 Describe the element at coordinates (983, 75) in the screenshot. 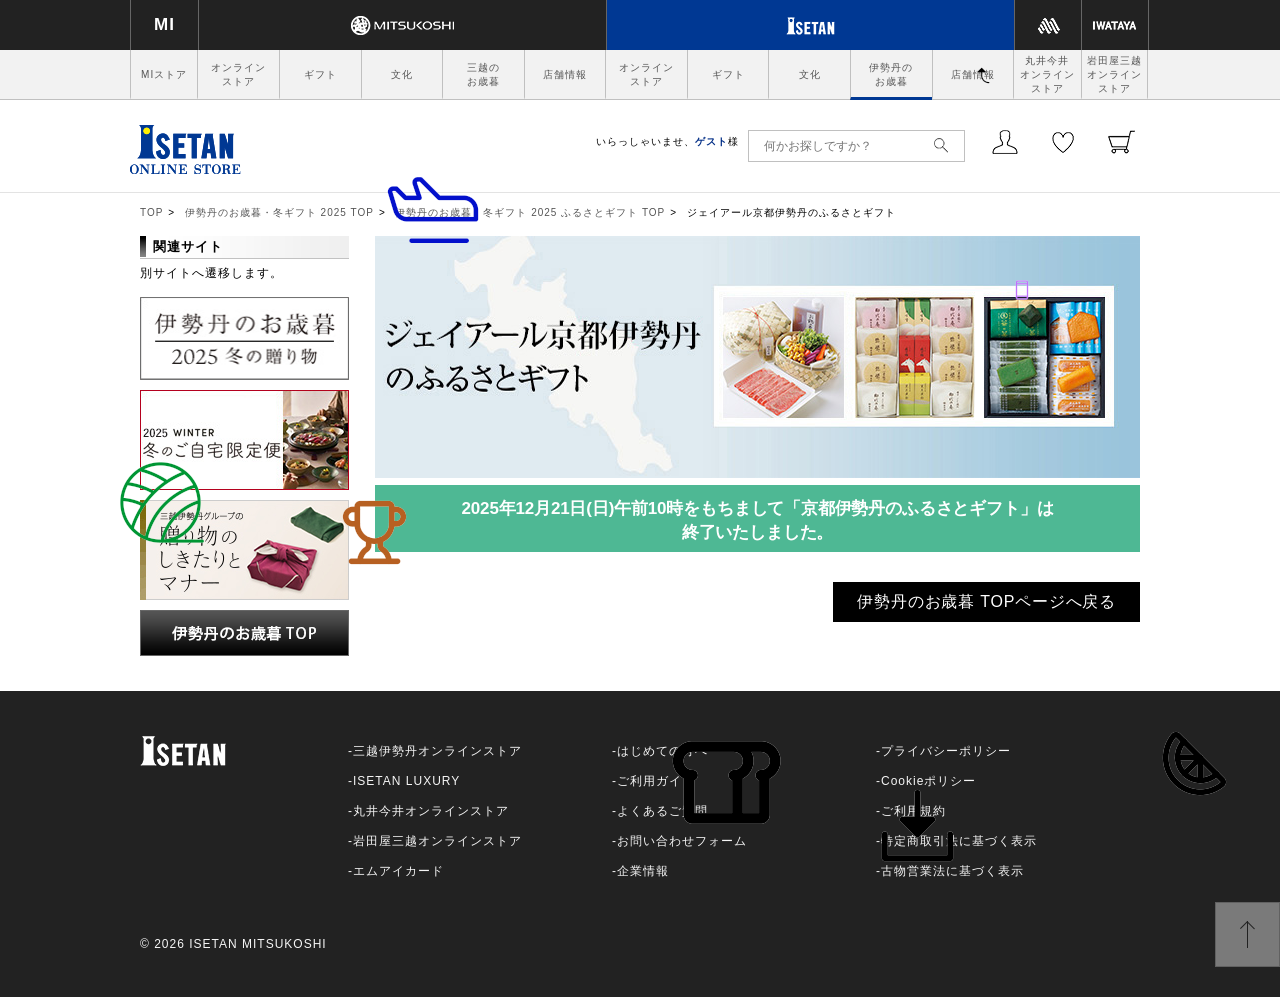

I see `go back and up to previous level` at that location.